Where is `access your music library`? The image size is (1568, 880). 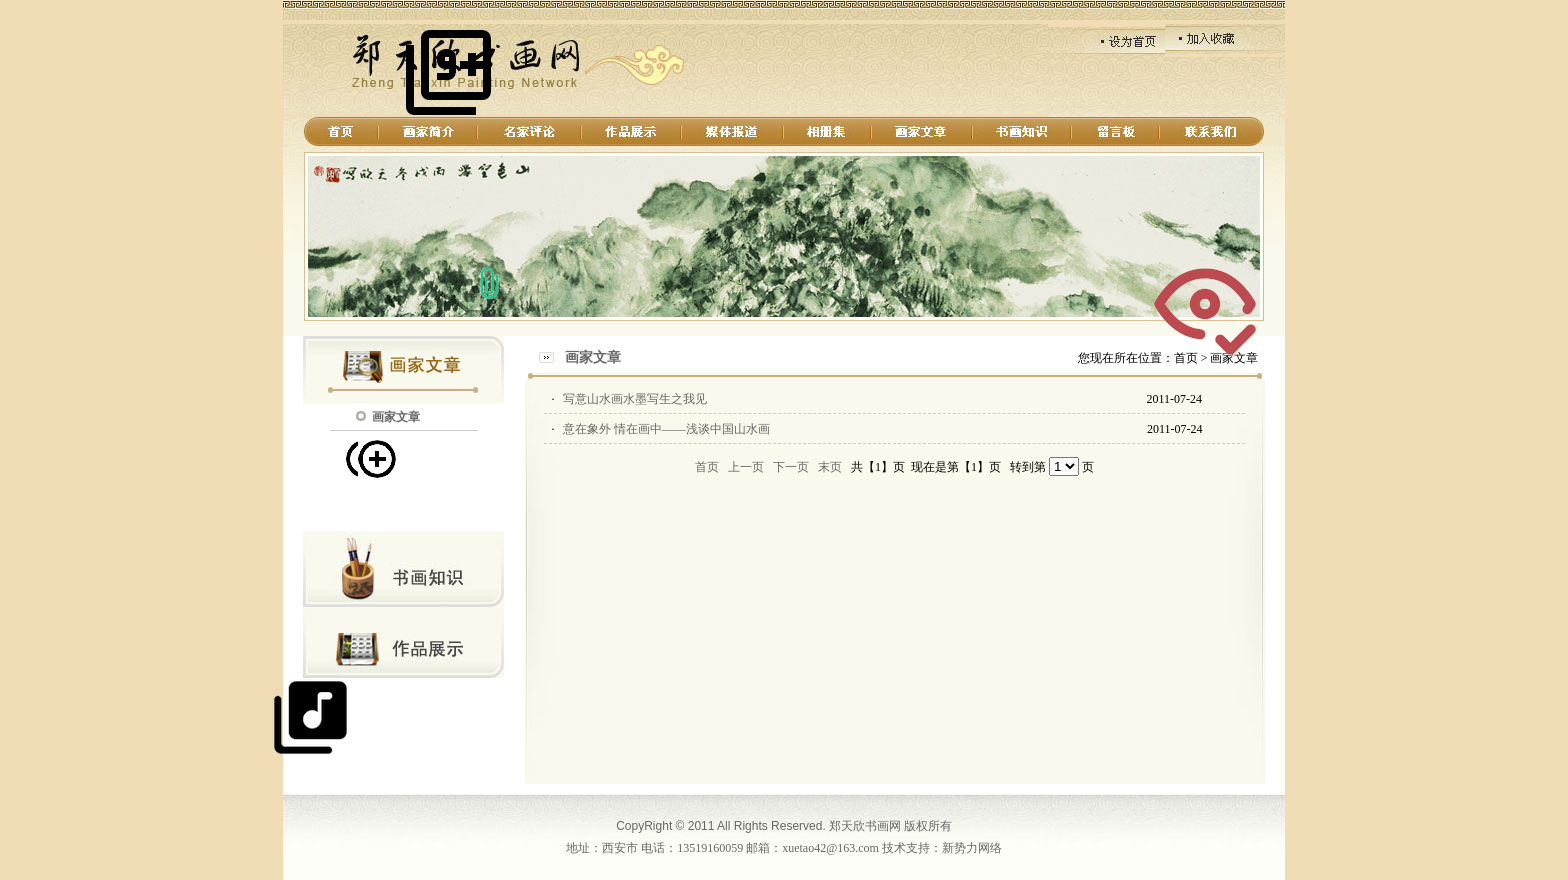 access your music library is located at coordinates (310, 717).